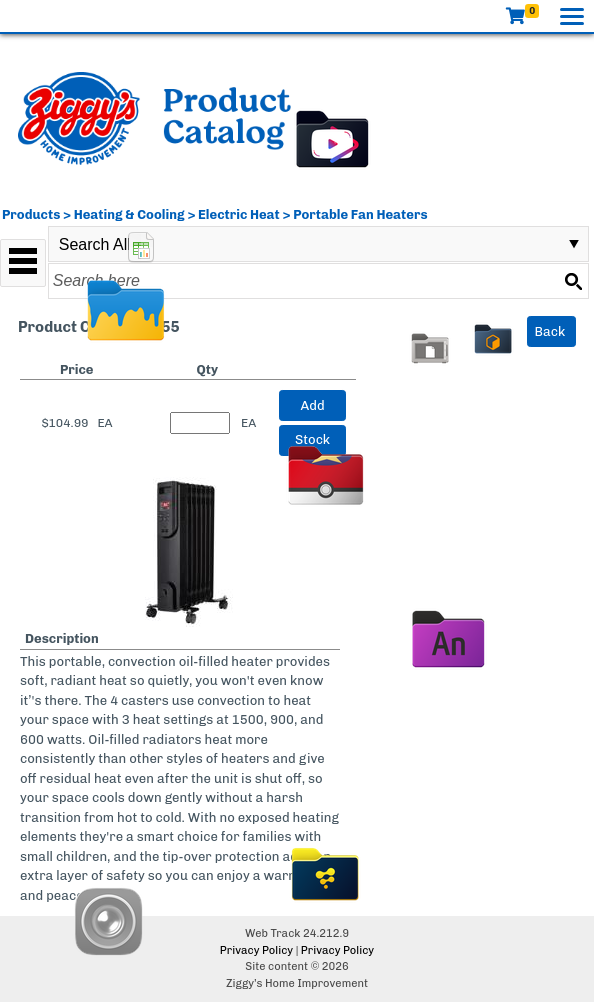 This screenshot has width=594, height=1002. What do you see at coordinates (125, 312) in the screenshot?
I see `open folder to view contents` at bounding box center [125, 312].